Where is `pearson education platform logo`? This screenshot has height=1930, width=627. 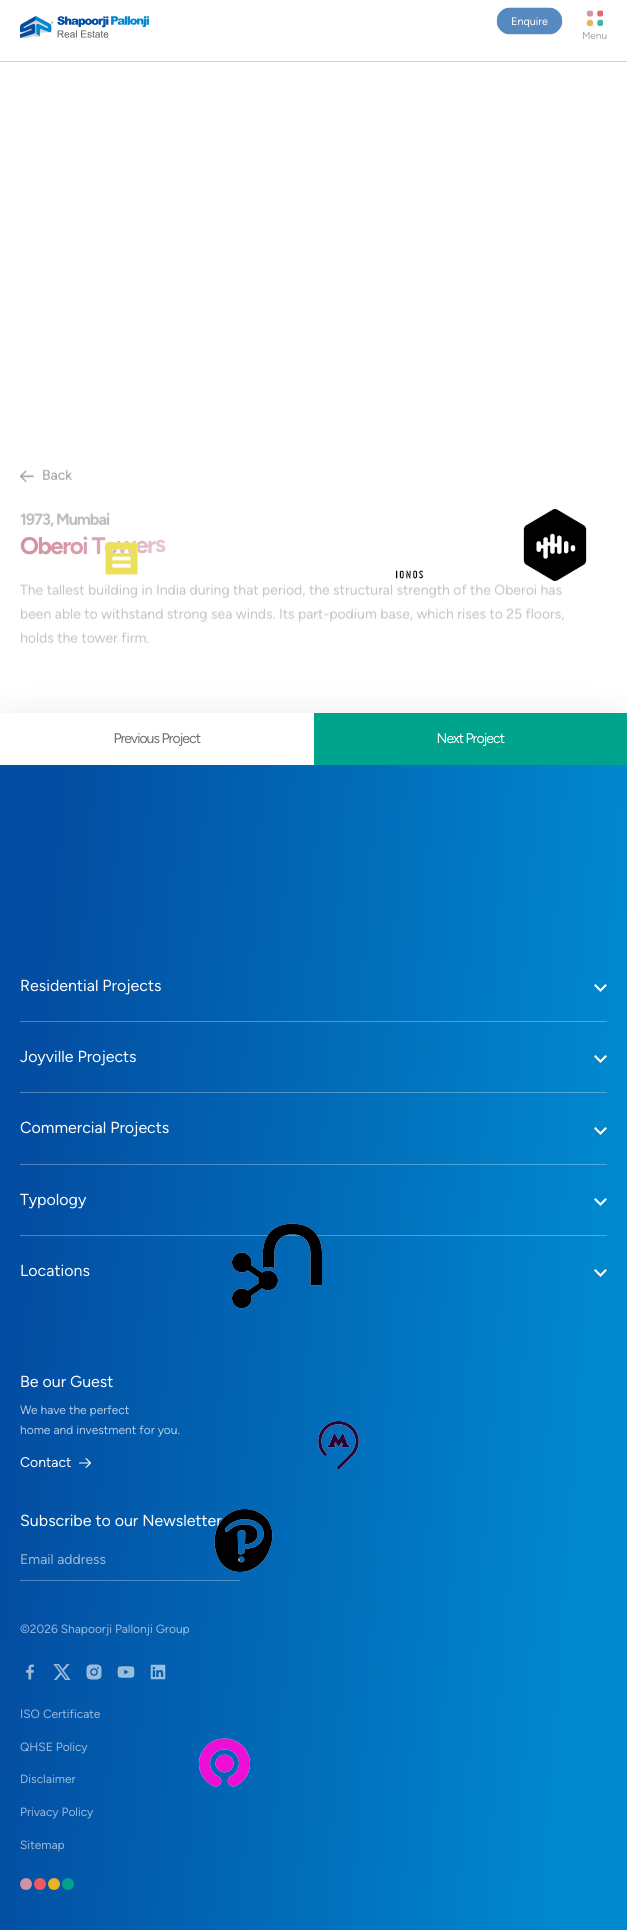 pearson education platform logo is located at coordinates (243, 1540).